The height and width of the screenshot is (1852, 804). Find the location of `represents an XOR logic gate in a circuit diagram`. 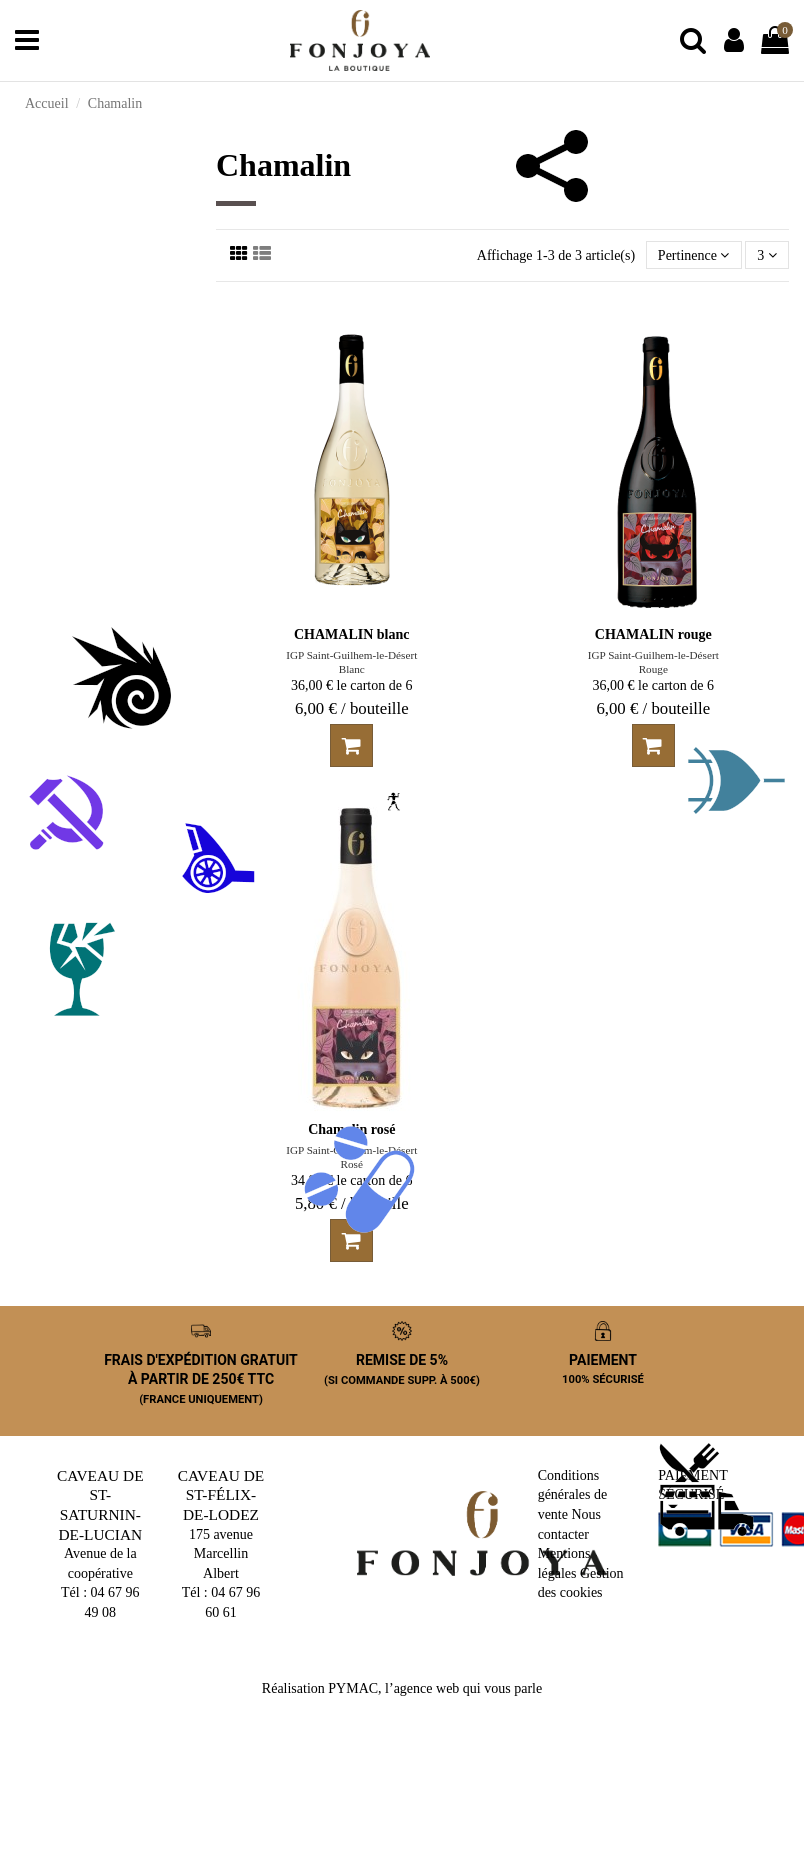

represents an XOR logic gate in a circuit diagram is located at coordinates (736, 780).